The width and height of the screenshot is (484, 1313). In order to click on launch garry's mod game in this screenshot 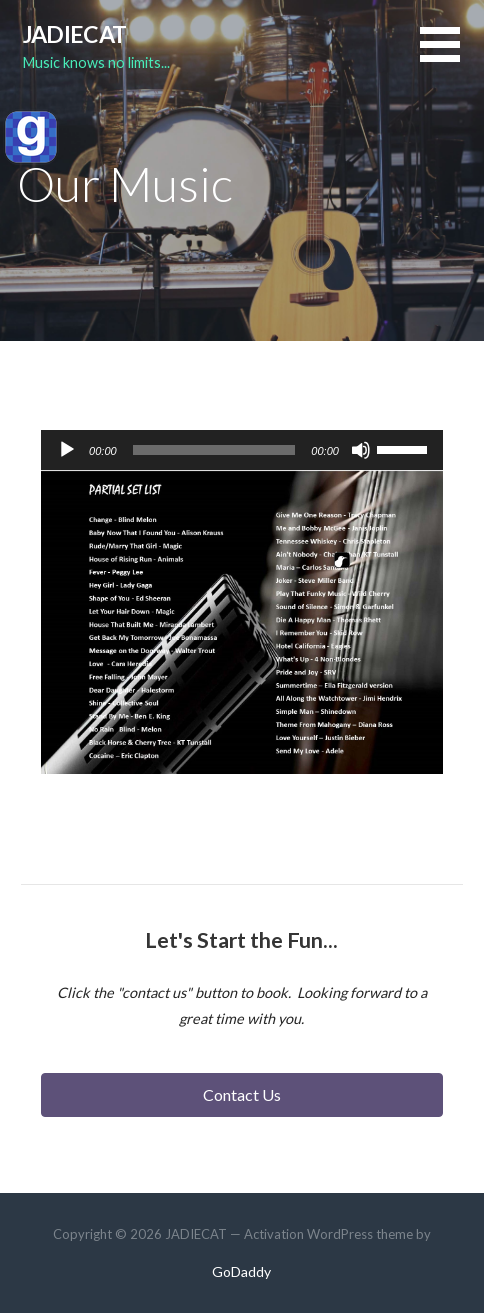, I will do `click(31, 137)`.